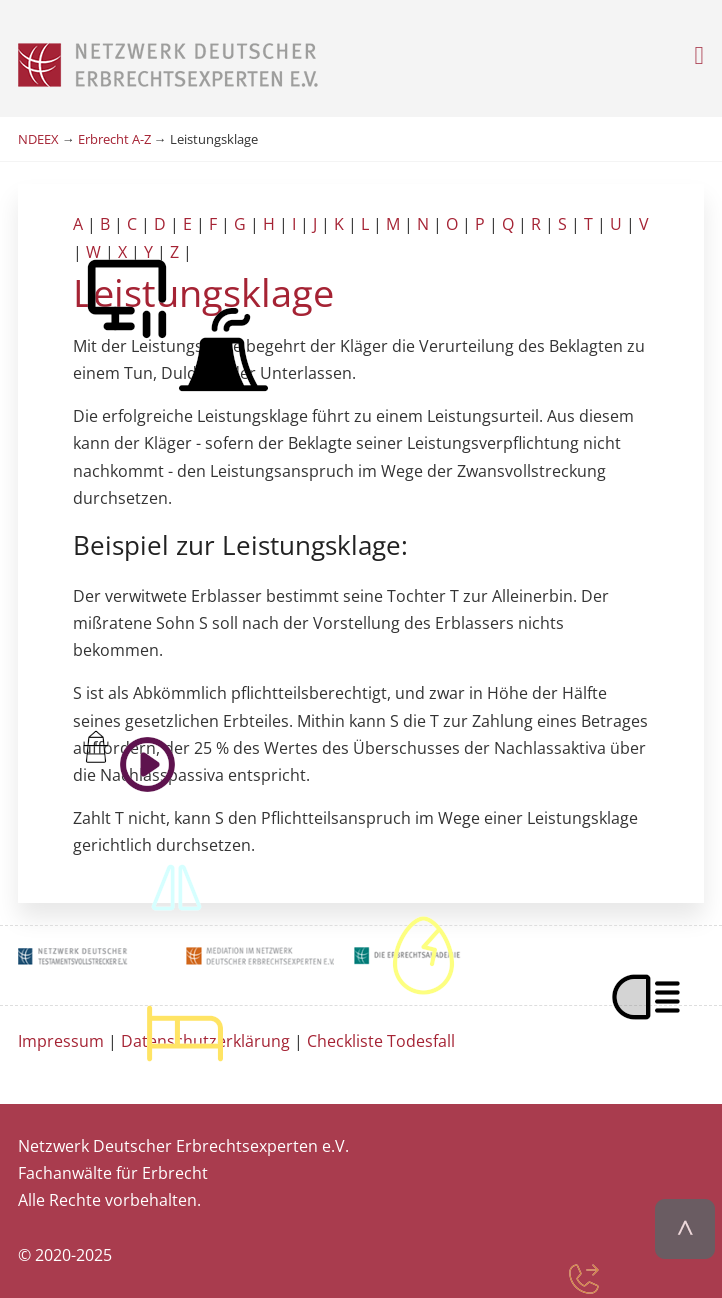 The width and height of the screenshot is (722, 1298). Describe the element at coordinates (147, 764) in the screenshot. I see `play media or video content` at that location.